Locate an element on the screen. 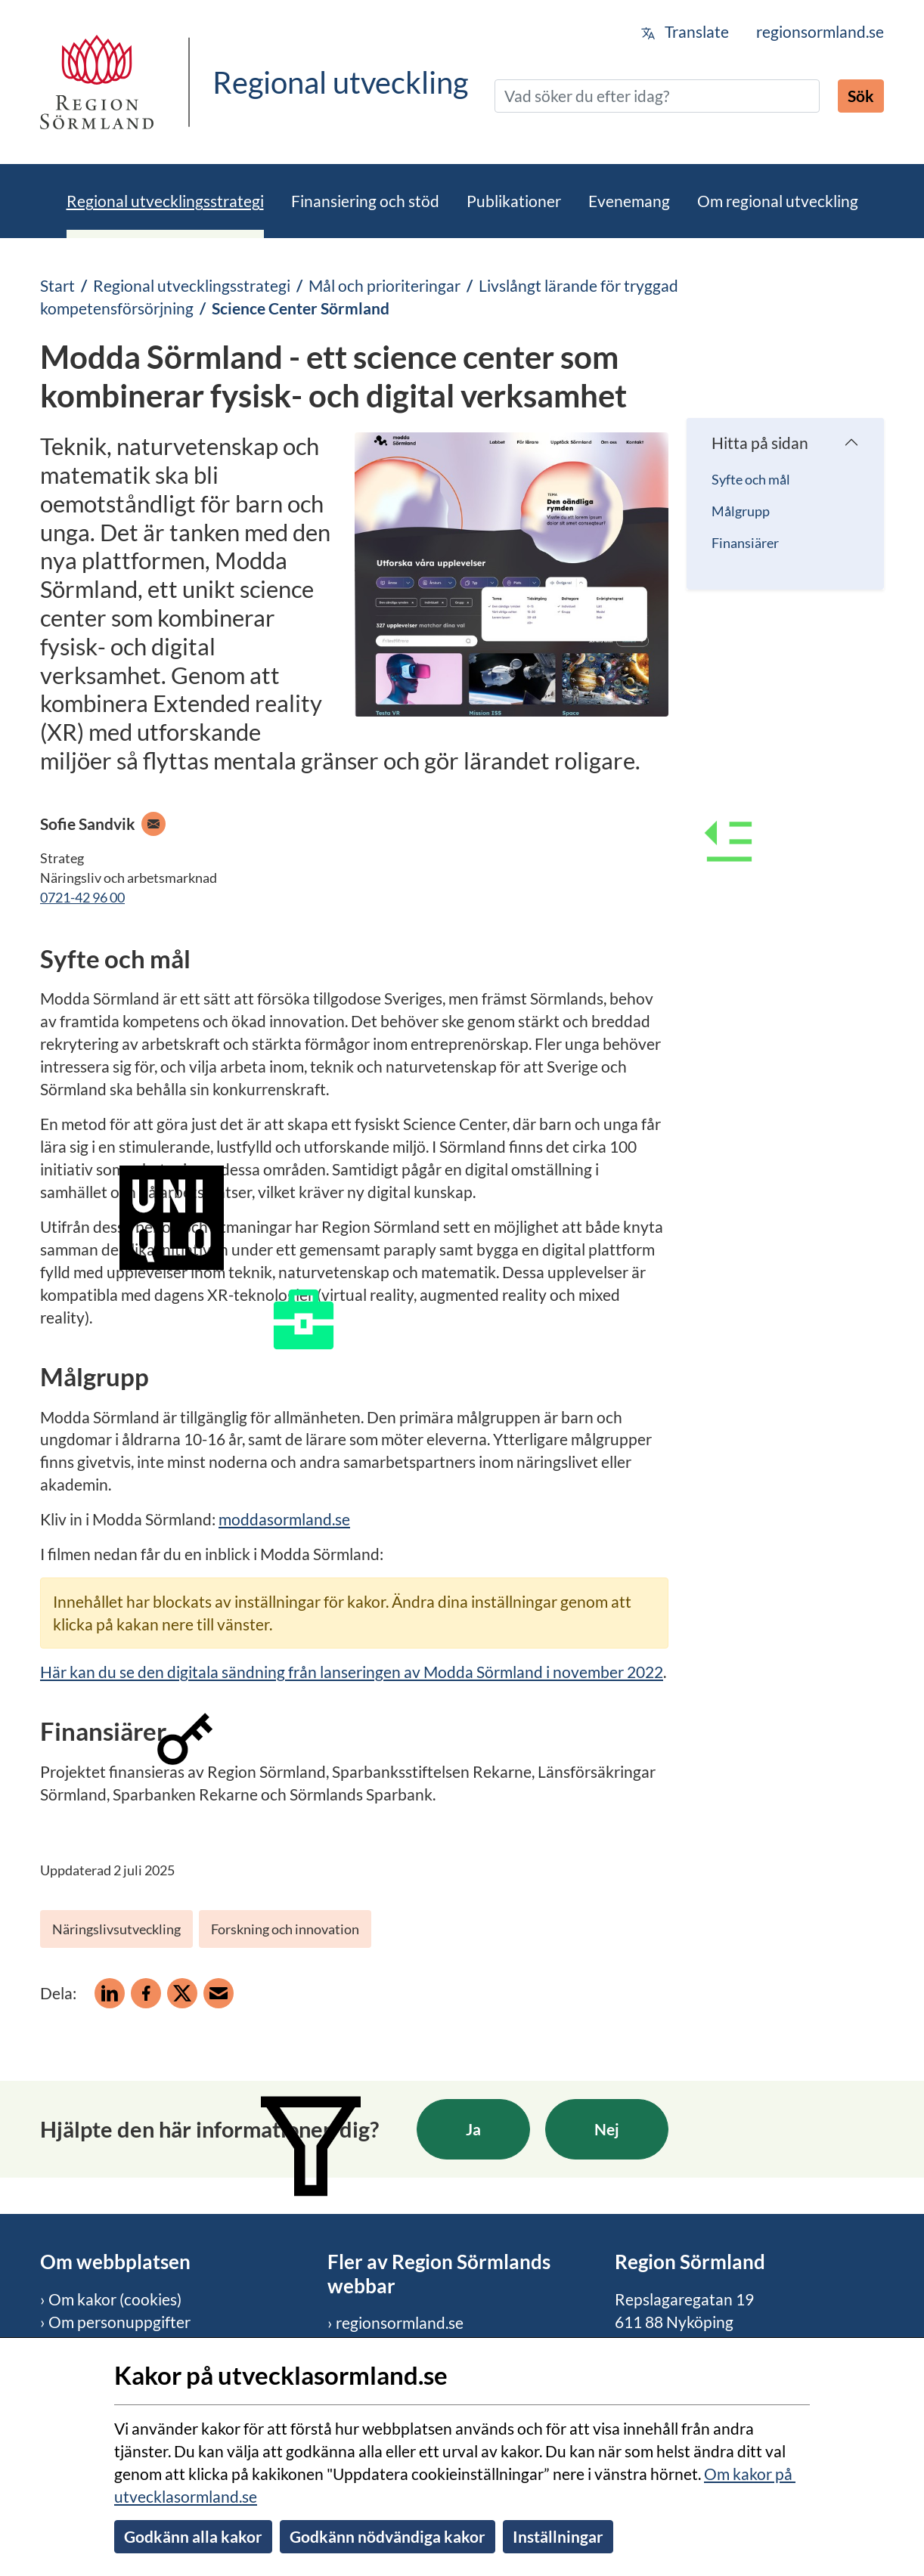 Image resolution: width=924 pixels, height=2576 pixels. collapse the sidebar menu is located at coordinates (729, 841).